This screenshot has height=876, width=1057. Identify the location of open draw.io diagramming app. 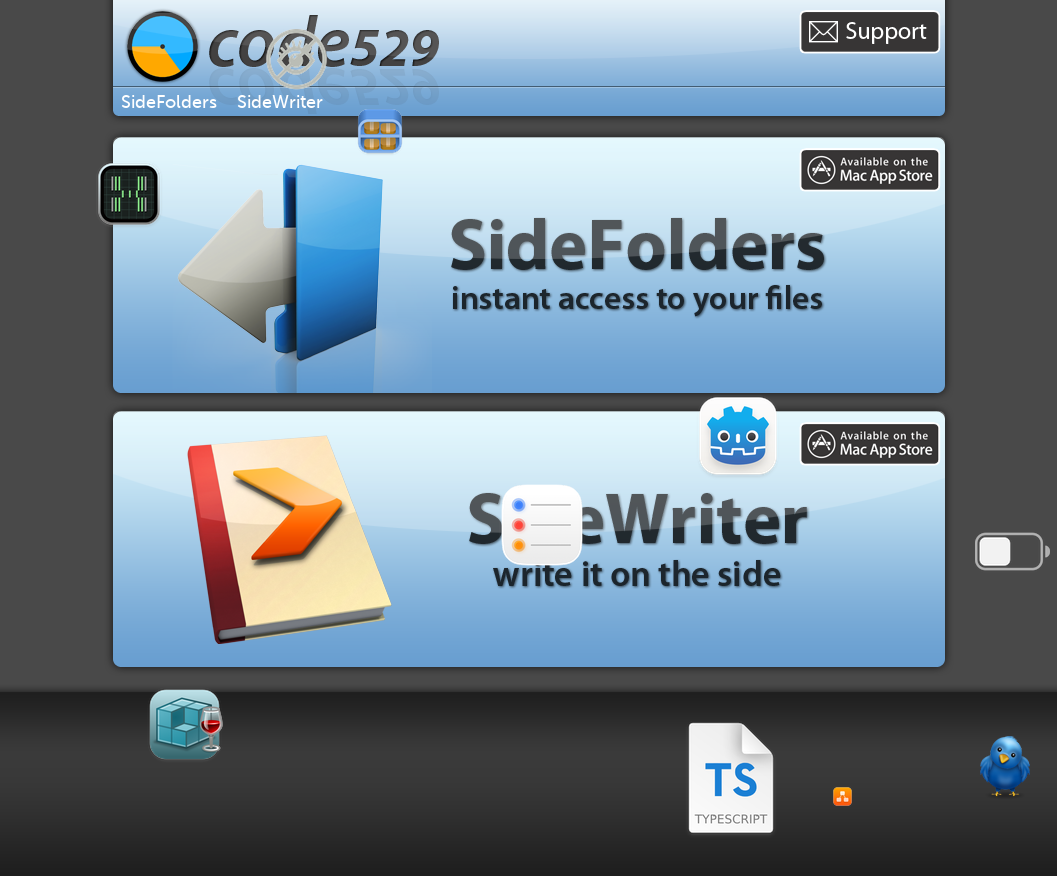
(842, 796).